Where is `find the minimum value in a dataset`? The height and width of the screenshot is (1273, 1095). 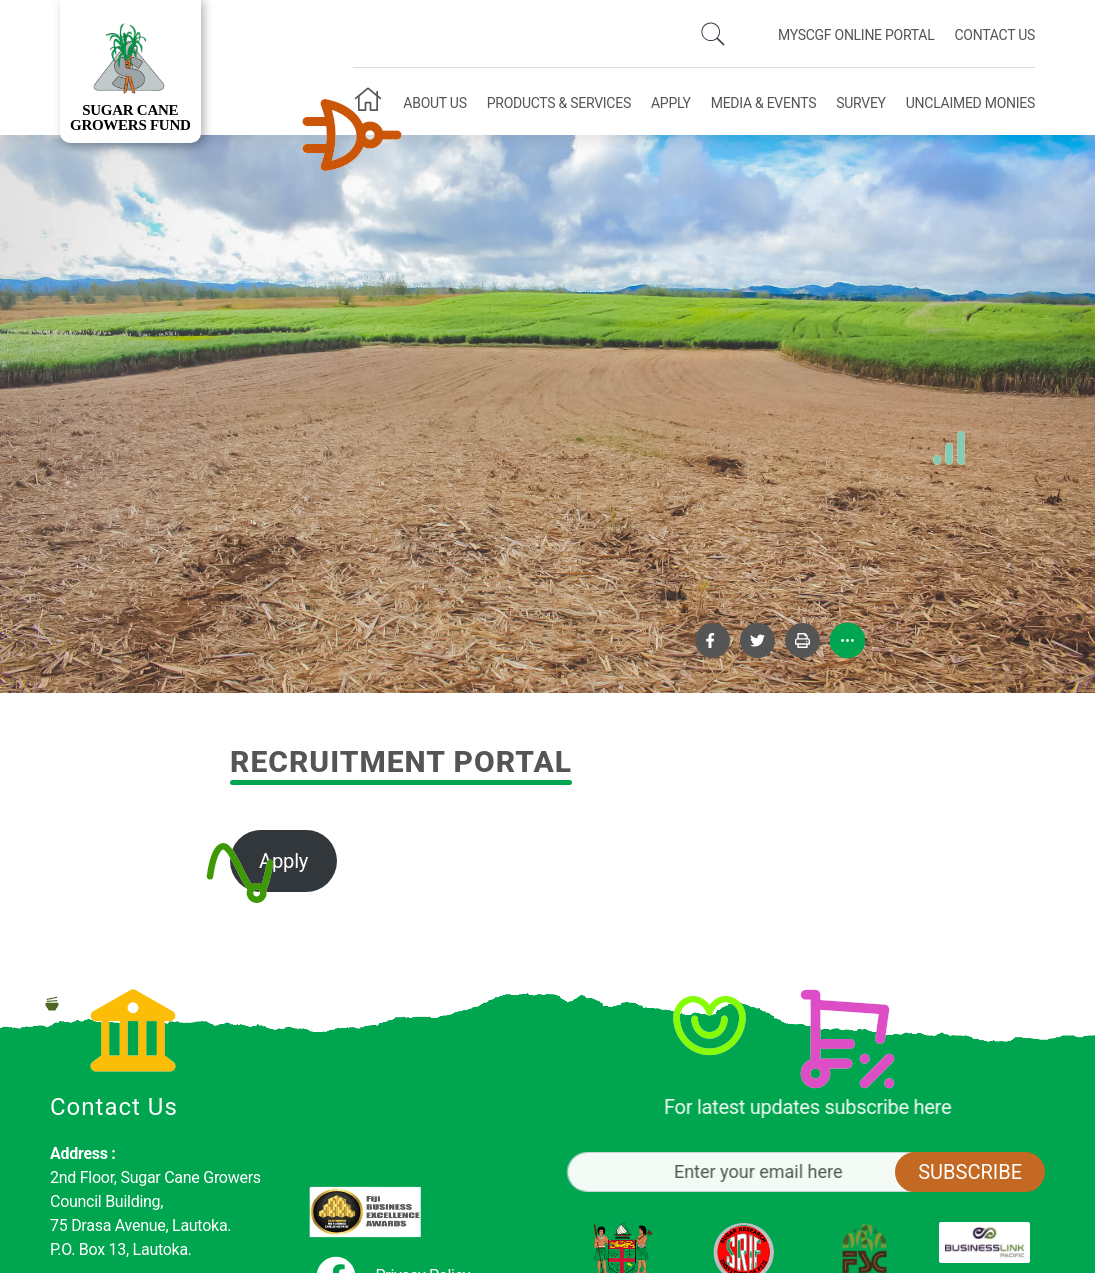
find the minimum value in a dataset is located at coordinates (240, 873).